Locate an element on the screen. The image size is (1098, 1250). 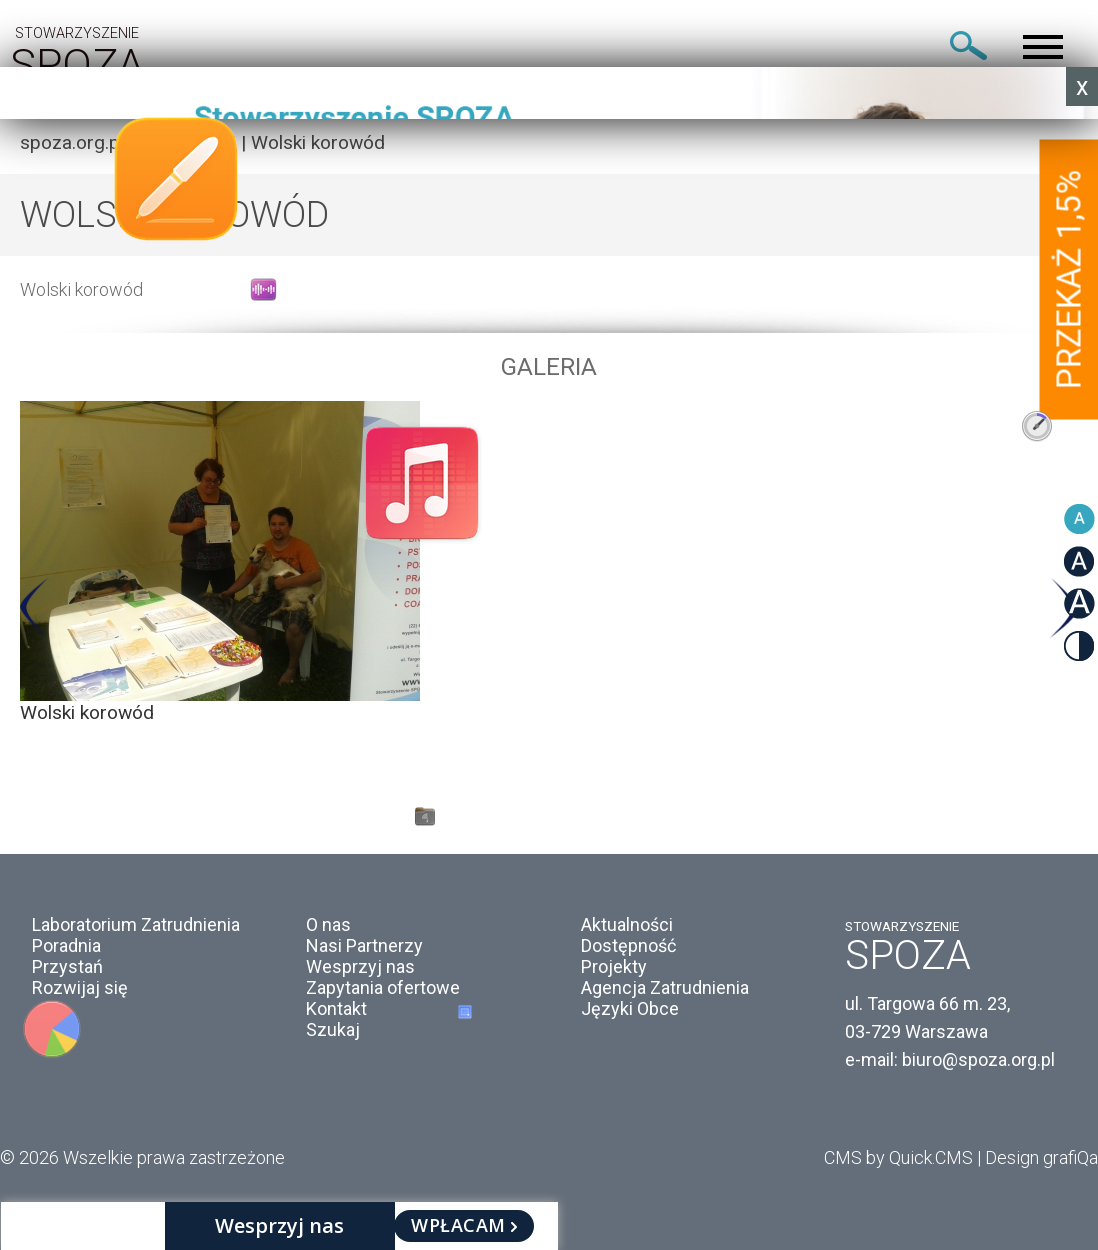
open insync cloud sync folder is located at coordinates (425, 816).